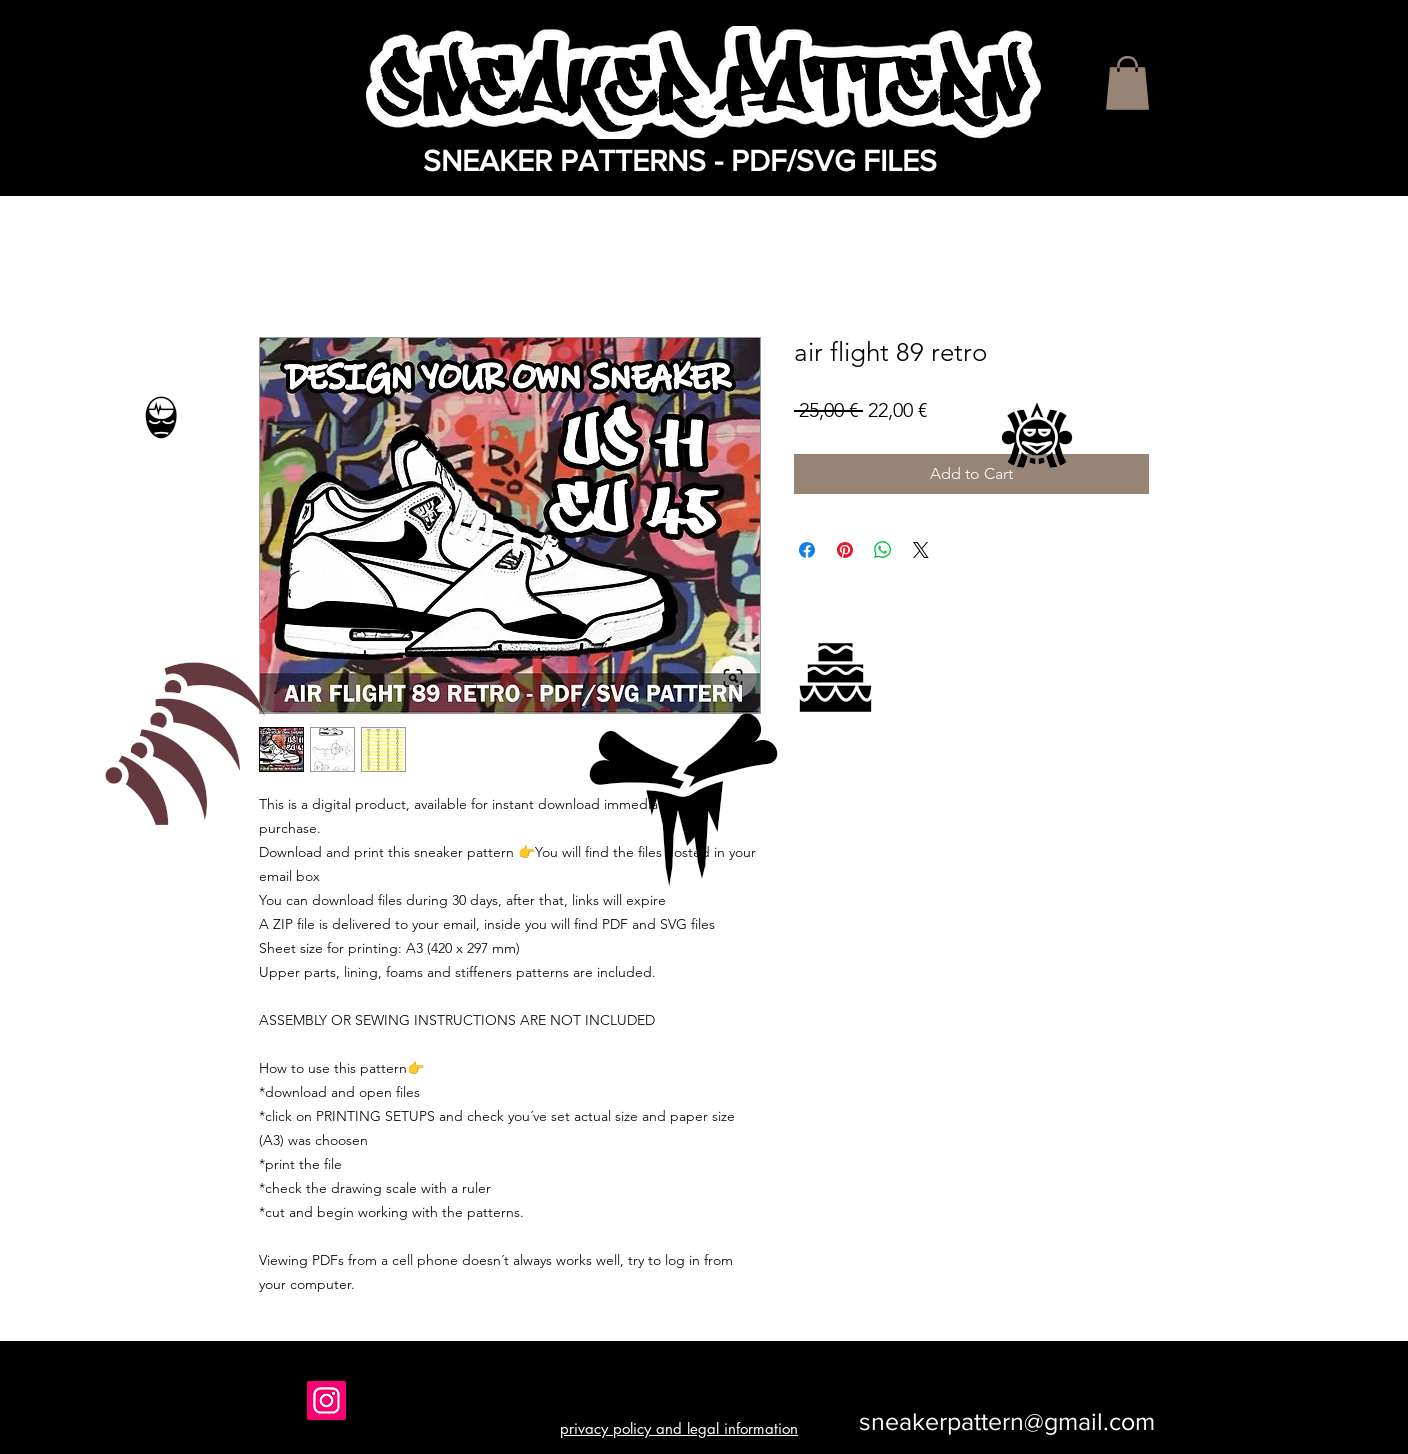 The image size is (1408, 1454). Describe the element at coordinates (160, 417) in the screenshot. I see `indicates player is in a coma or unconscious state` at that location.